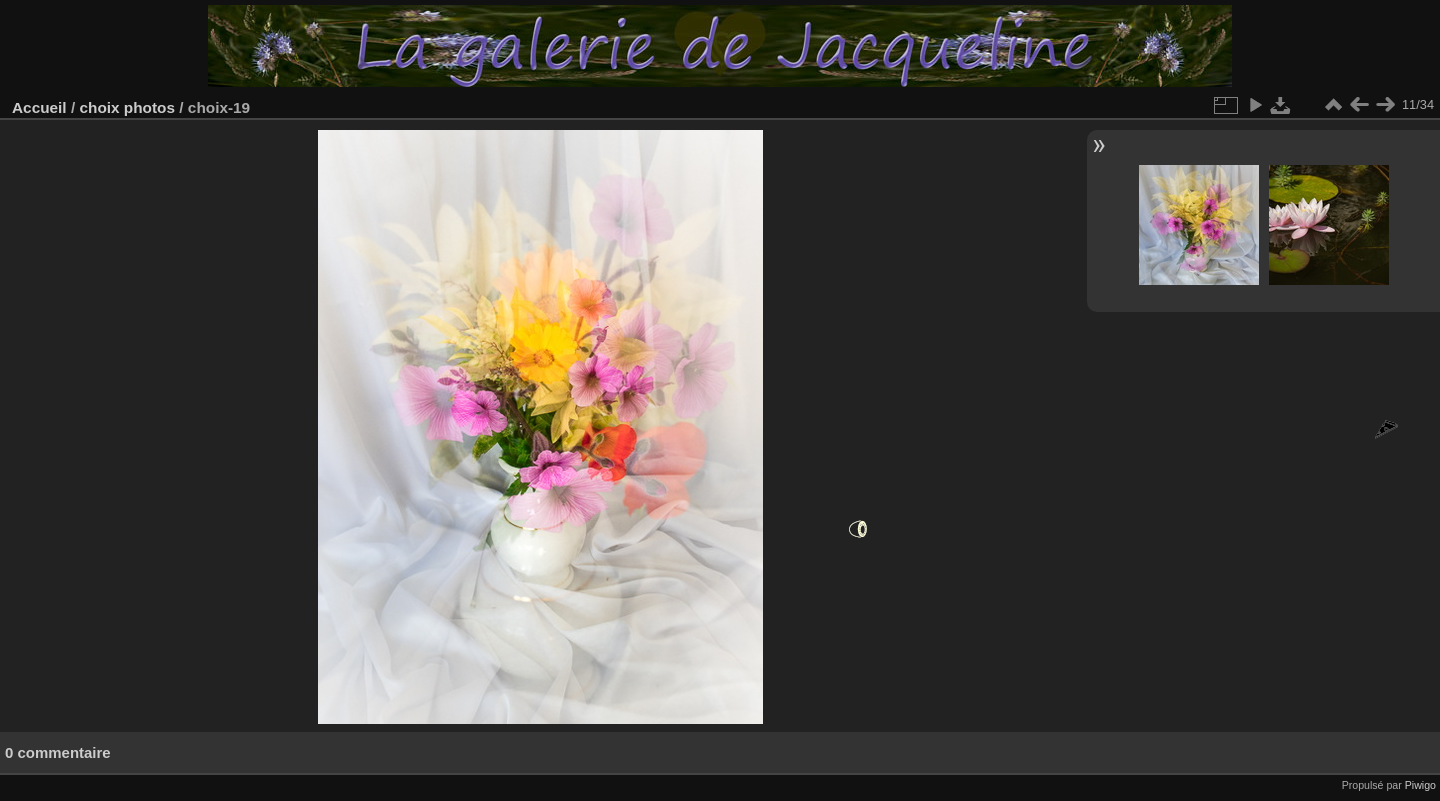 This screenshot has width=1440, height=801. I want to click on kiwi fruit item in a food or cooking game, so click(858, 529).